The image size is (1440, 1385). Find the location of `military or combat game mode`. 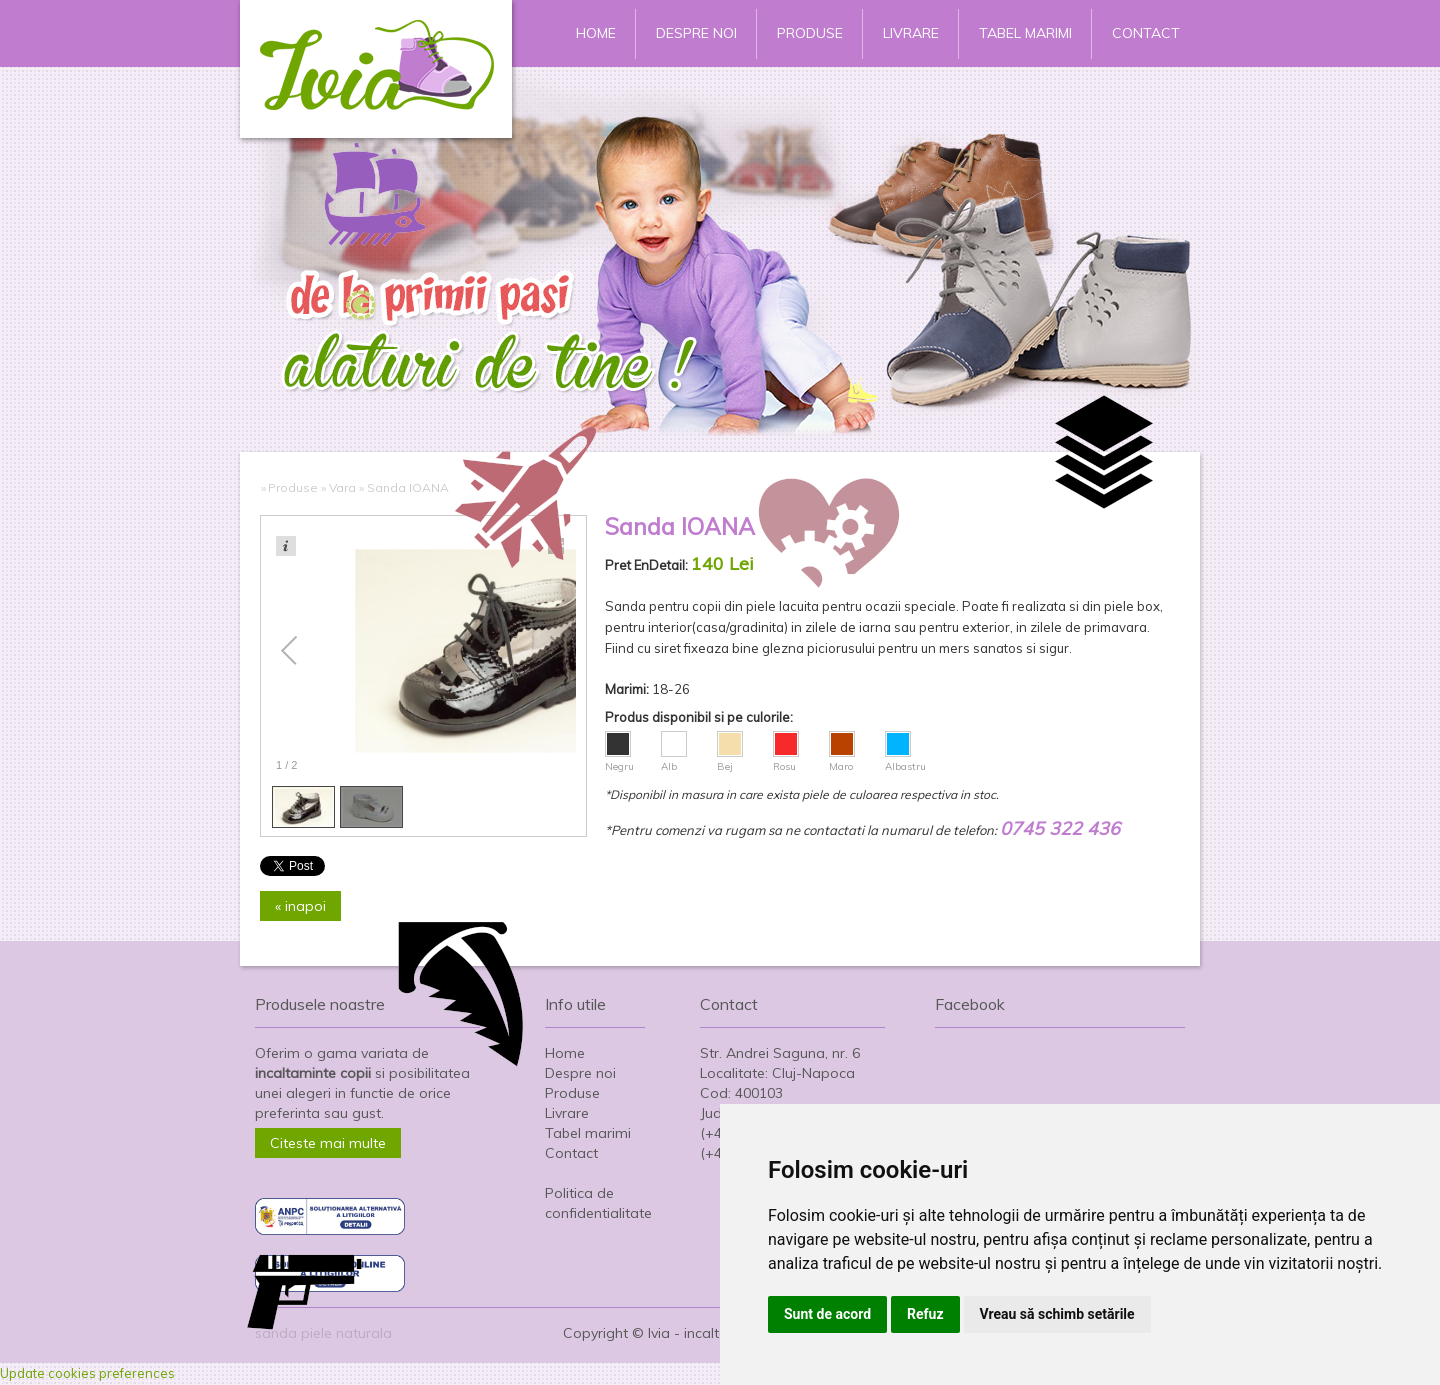

military or combat game mode is located at coordinates (525, 497).